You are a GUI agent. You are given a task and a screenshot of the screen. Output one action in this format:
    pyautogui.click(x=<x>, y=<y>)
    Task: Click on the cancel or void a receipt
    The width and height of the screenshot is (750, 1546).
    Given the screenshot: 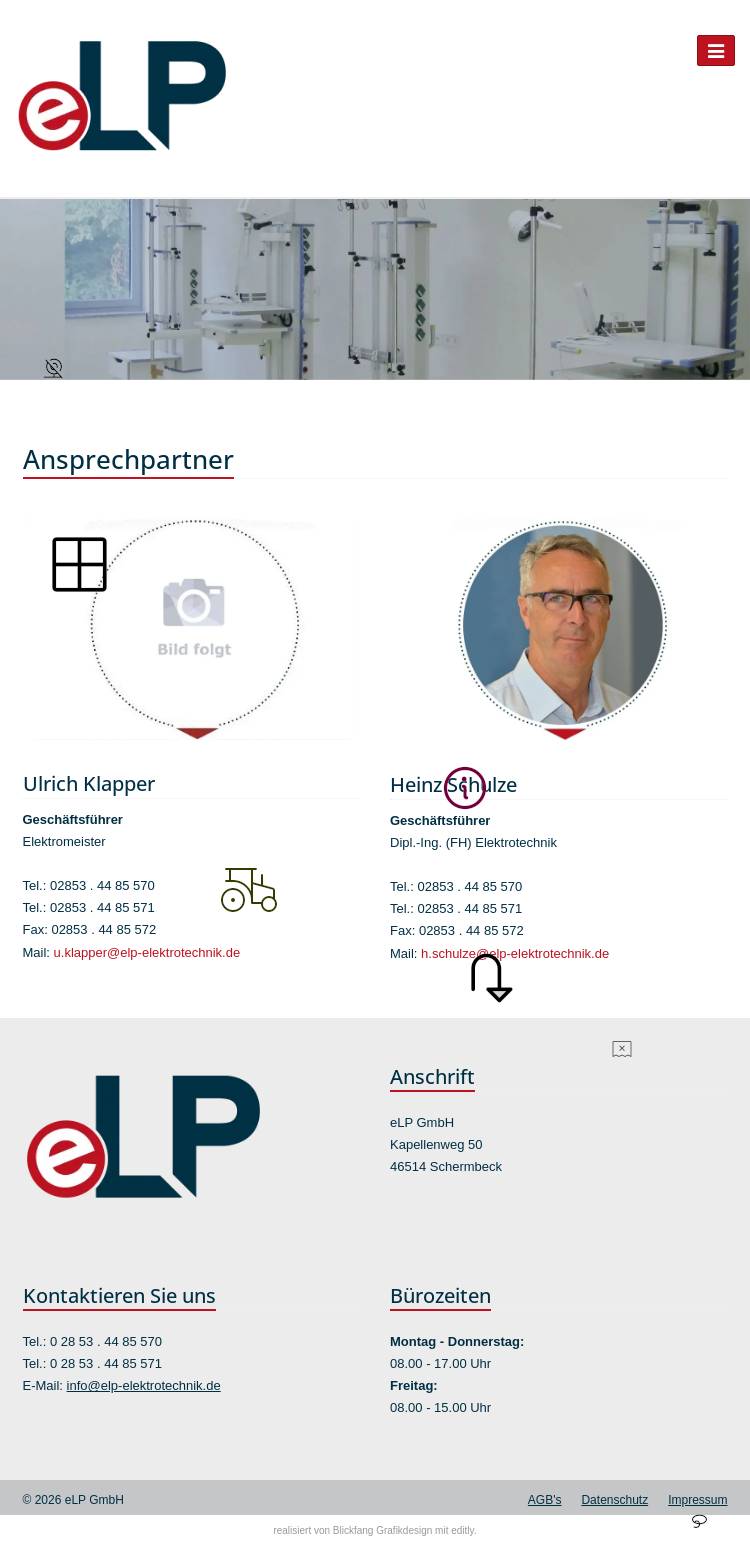 What is the action you would take?
    pyautogui.click(x=622, y=1049)
    